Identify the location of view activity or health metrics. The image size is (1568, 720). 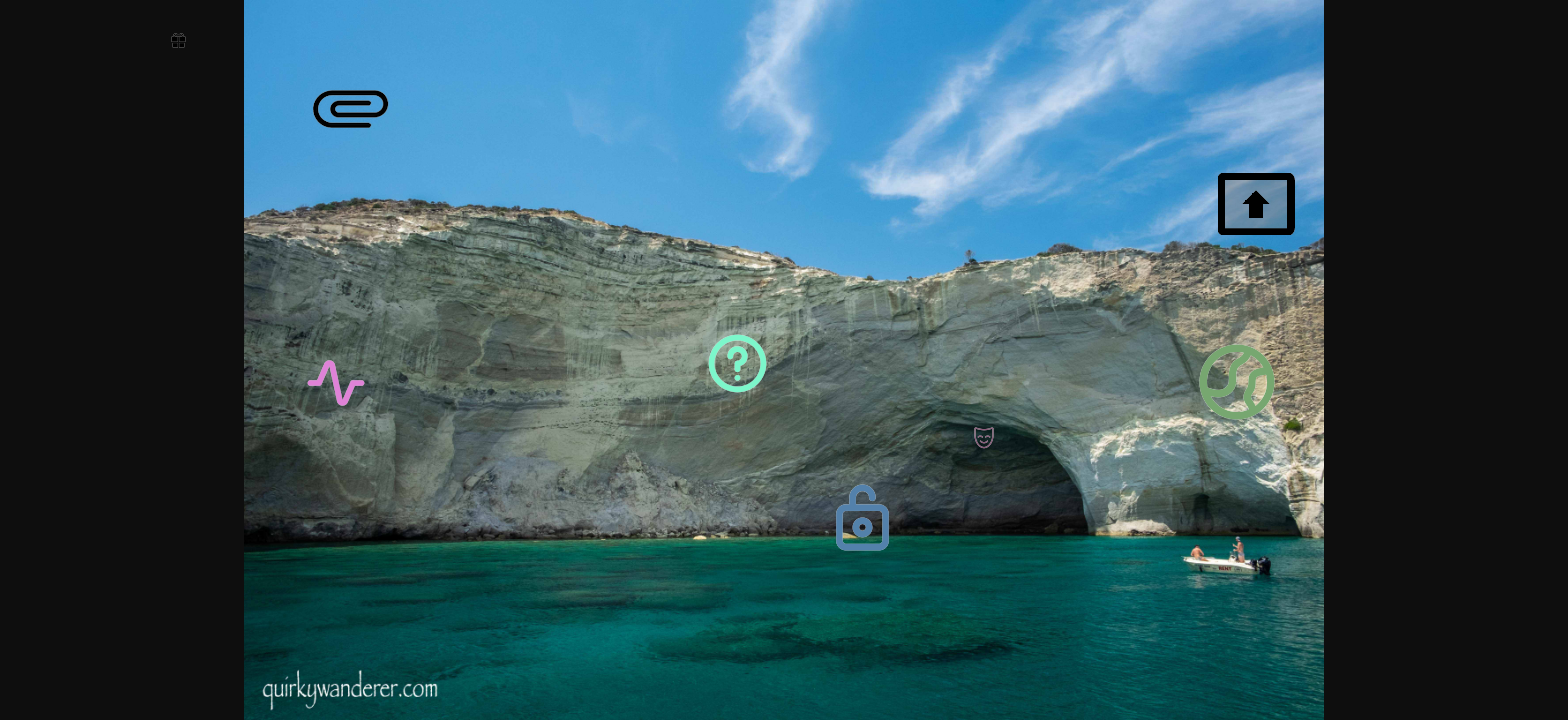
(336, 383).